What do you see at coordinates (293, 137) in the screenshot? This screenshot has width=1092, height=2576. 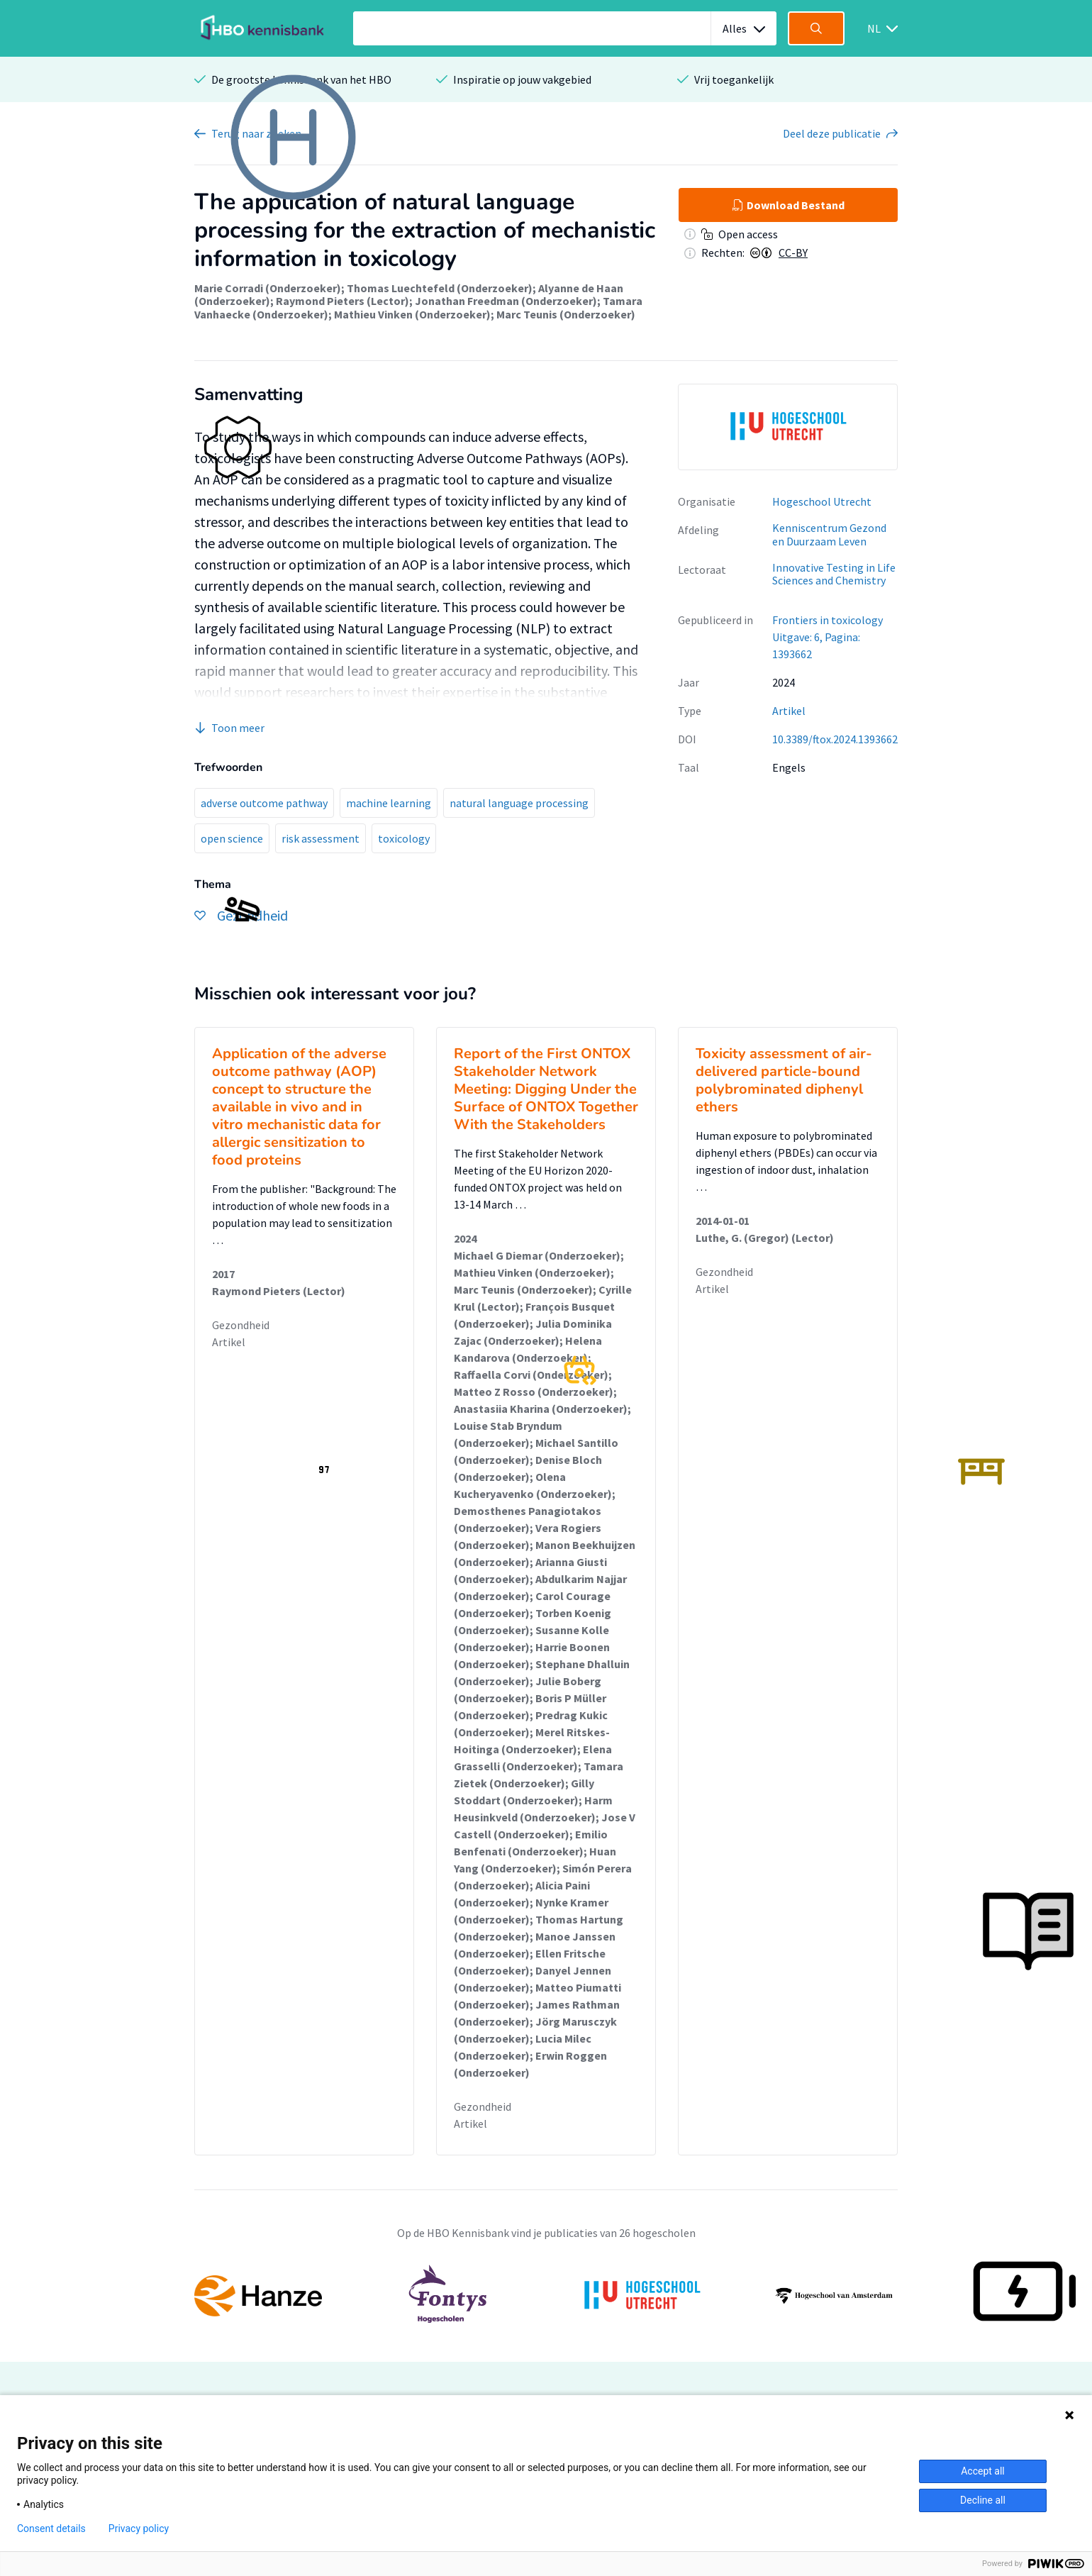 I see `indicates a hospital or helipad location` at bounding box center [293, 137].